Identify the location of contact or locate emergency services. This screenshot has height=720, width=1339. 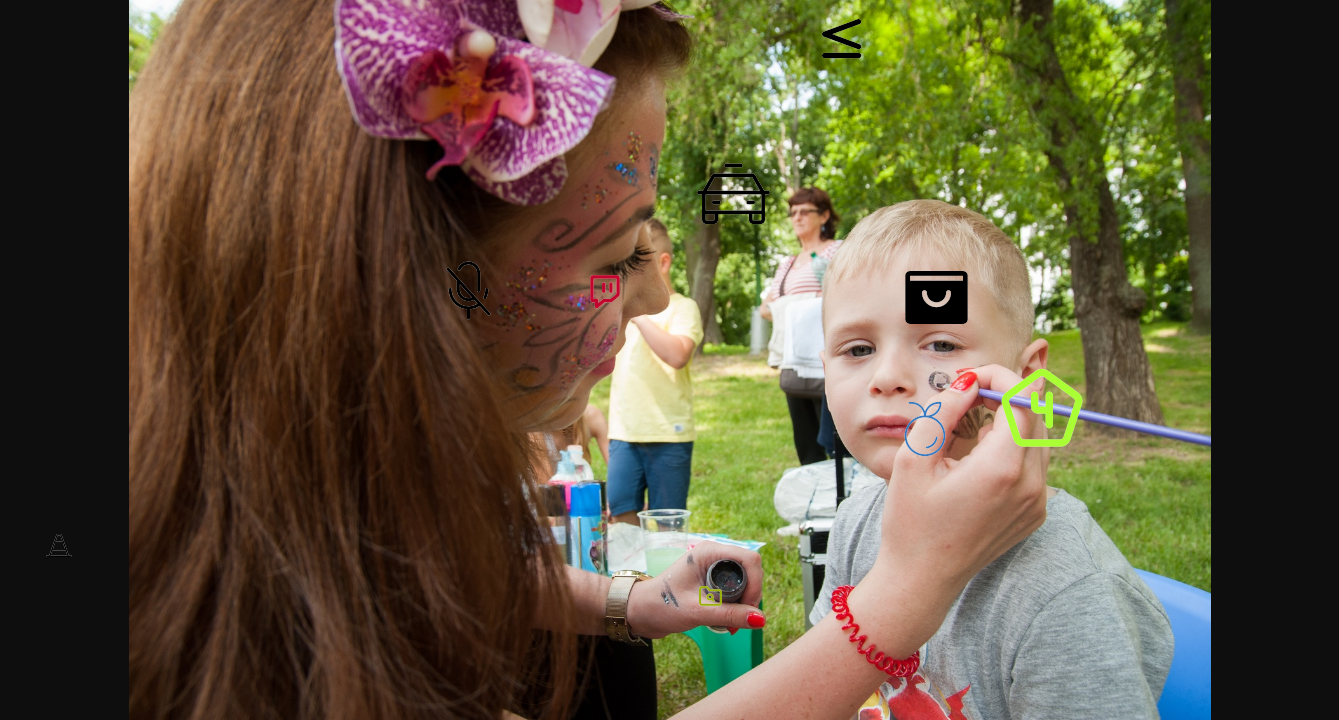
(733, 197).